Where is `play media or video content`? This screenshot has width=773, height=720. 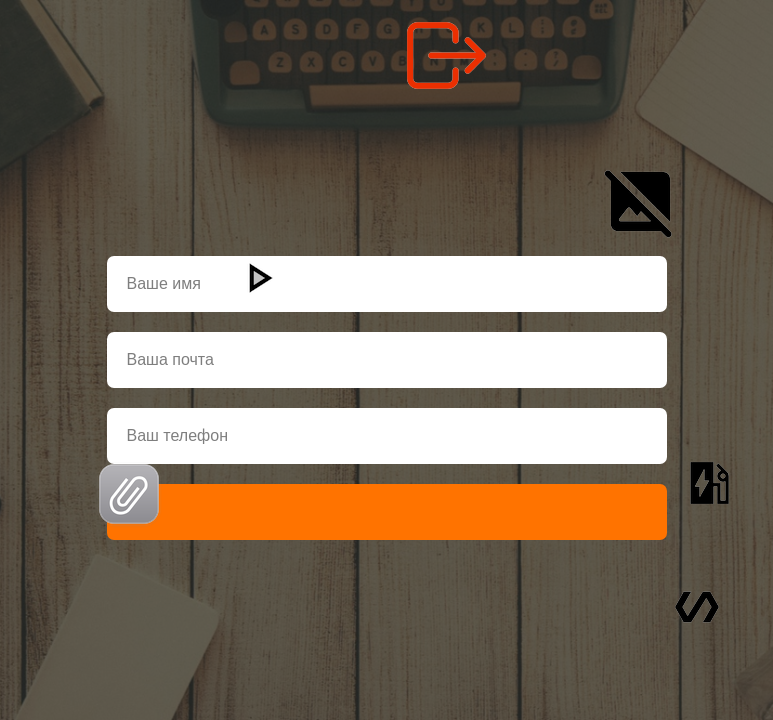 play media or video content is located at coordinates (258, 278).